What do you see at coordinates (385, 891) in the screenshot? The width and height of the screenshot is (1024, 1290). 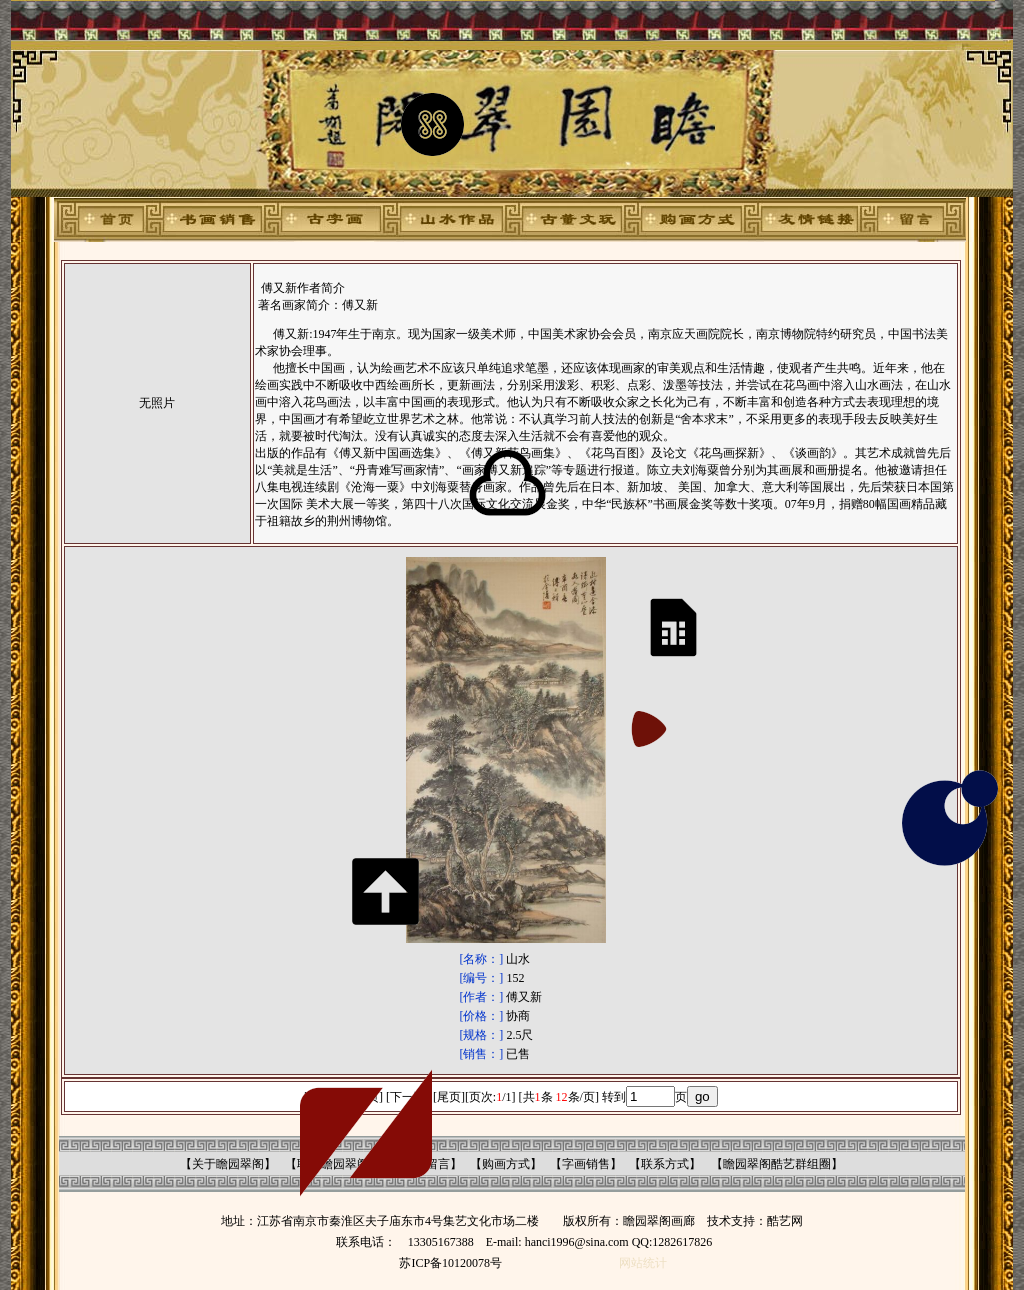 I see `upload a file or document` at bounding box center [385, 891].